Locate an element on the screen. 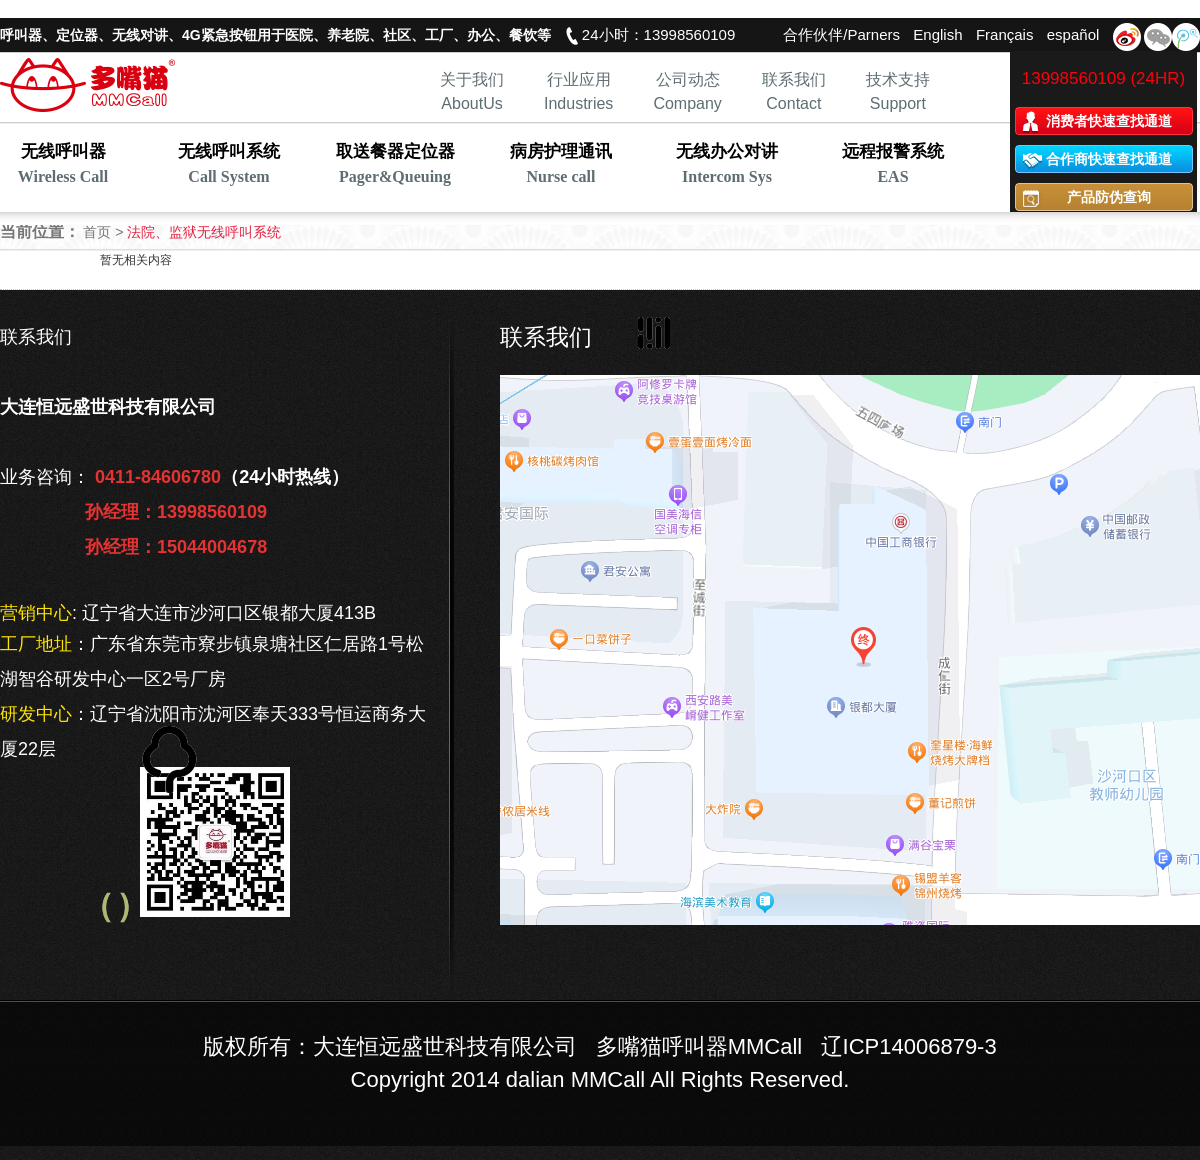  indicates code or programming-related content is located at coordinates (115, 907).